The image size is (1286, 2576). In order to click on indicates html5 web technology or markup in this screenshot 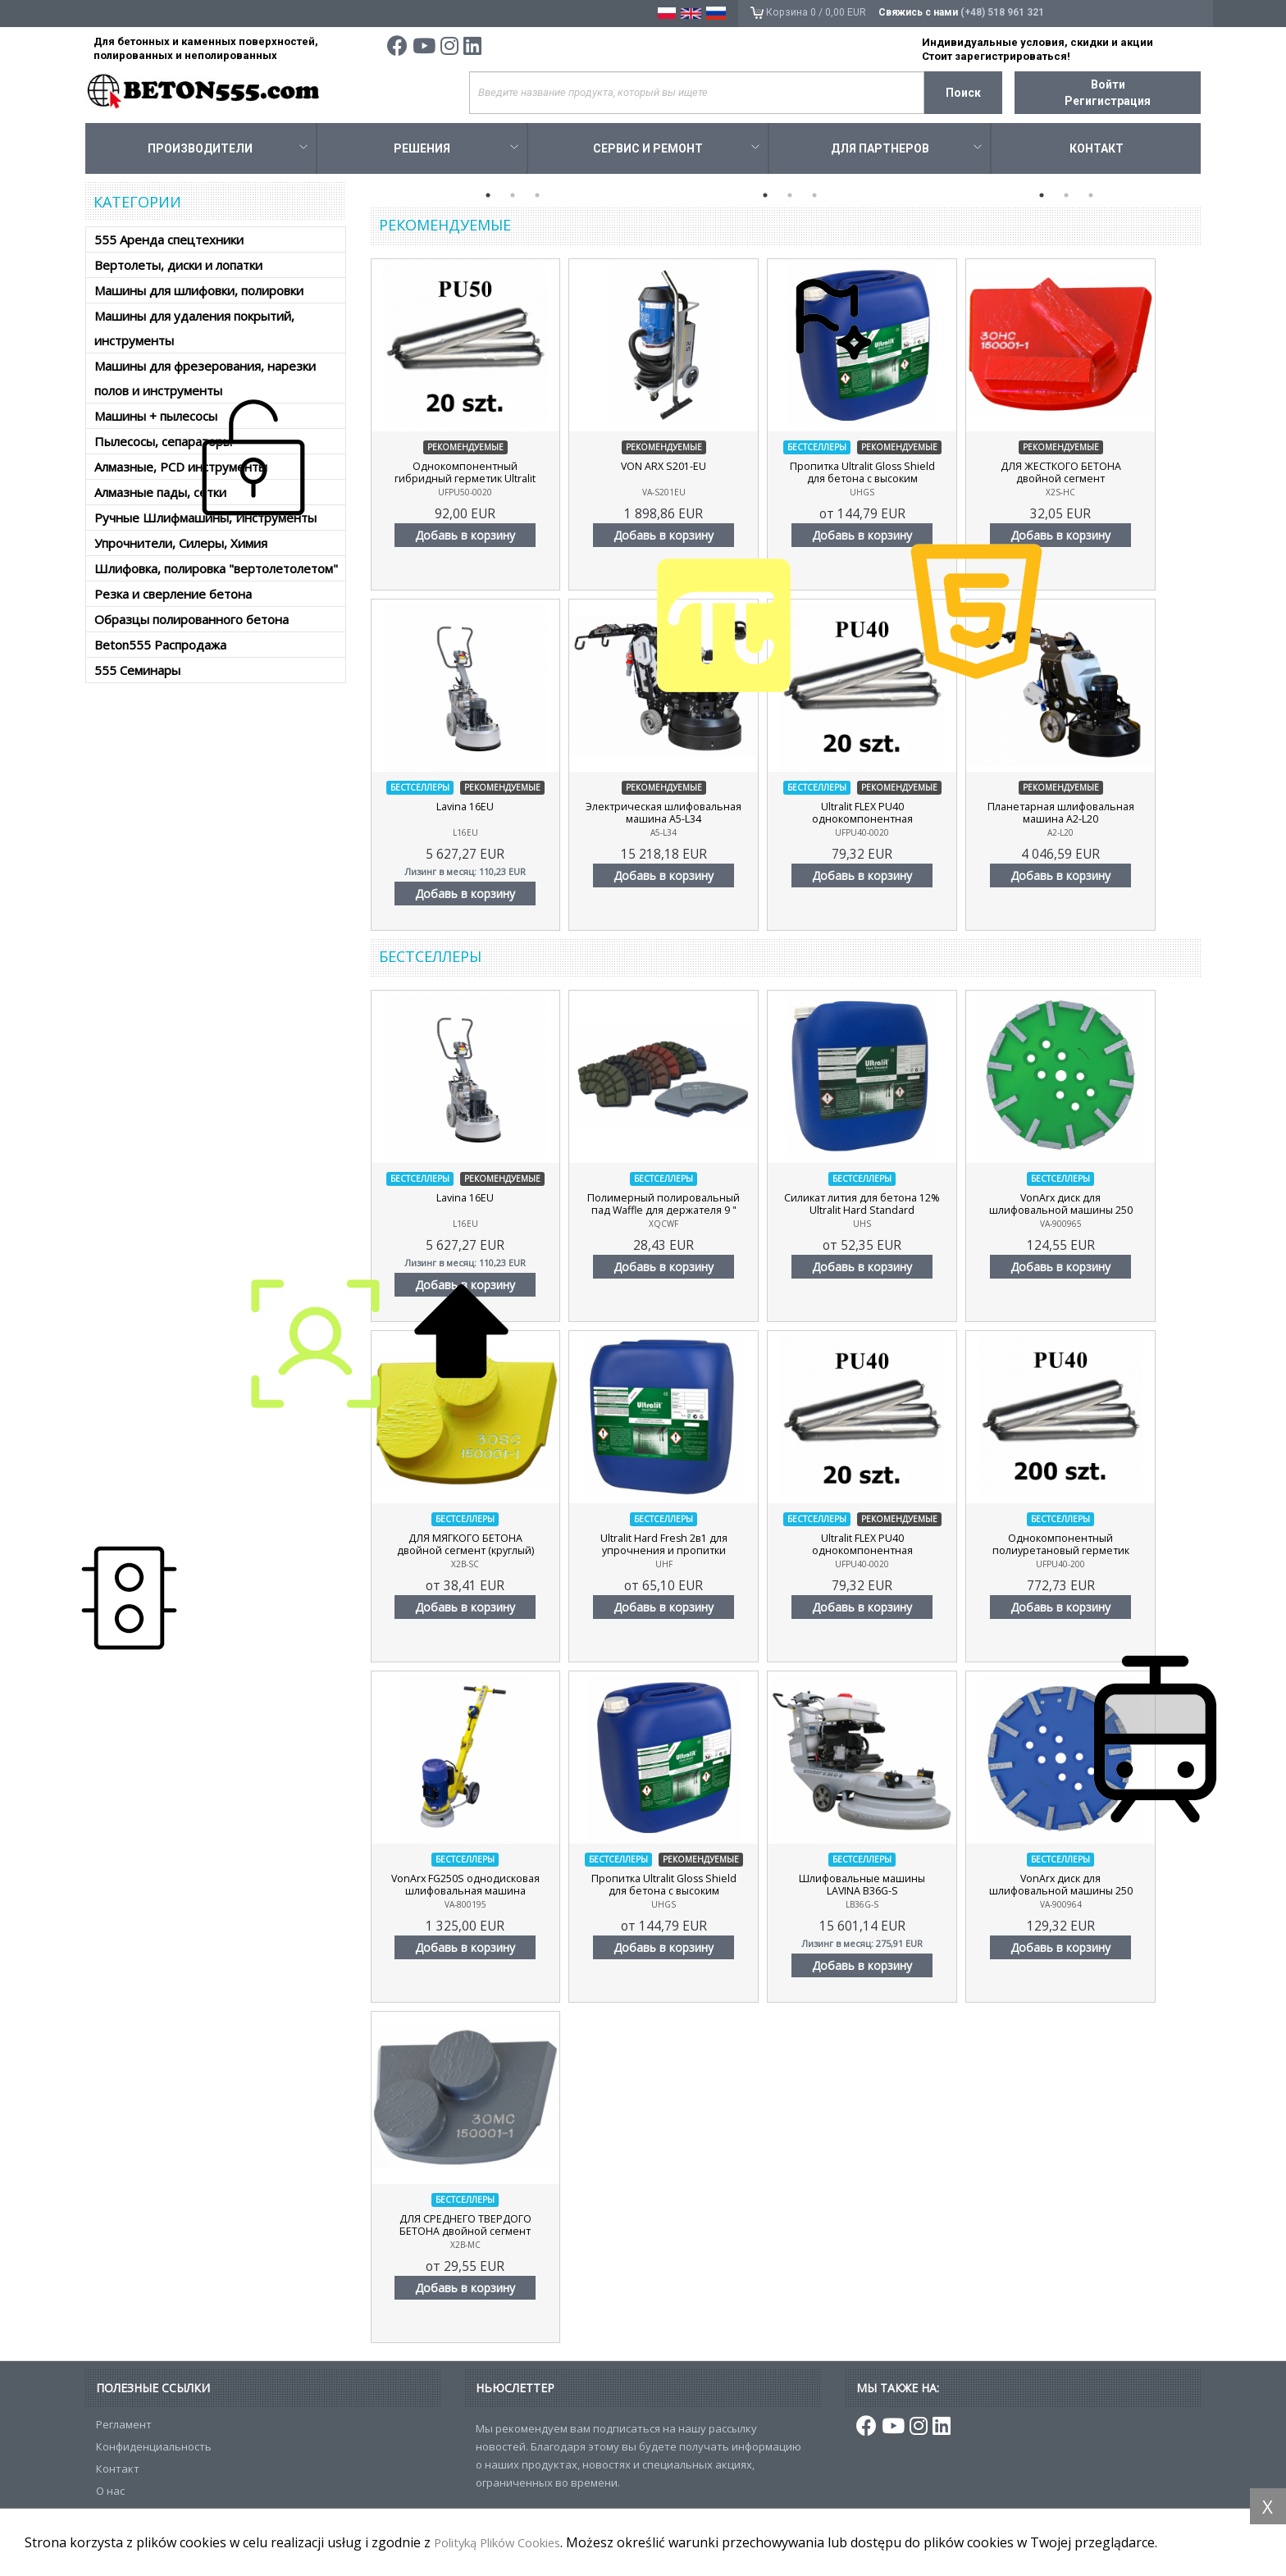, I will do `click(976, 609)`.